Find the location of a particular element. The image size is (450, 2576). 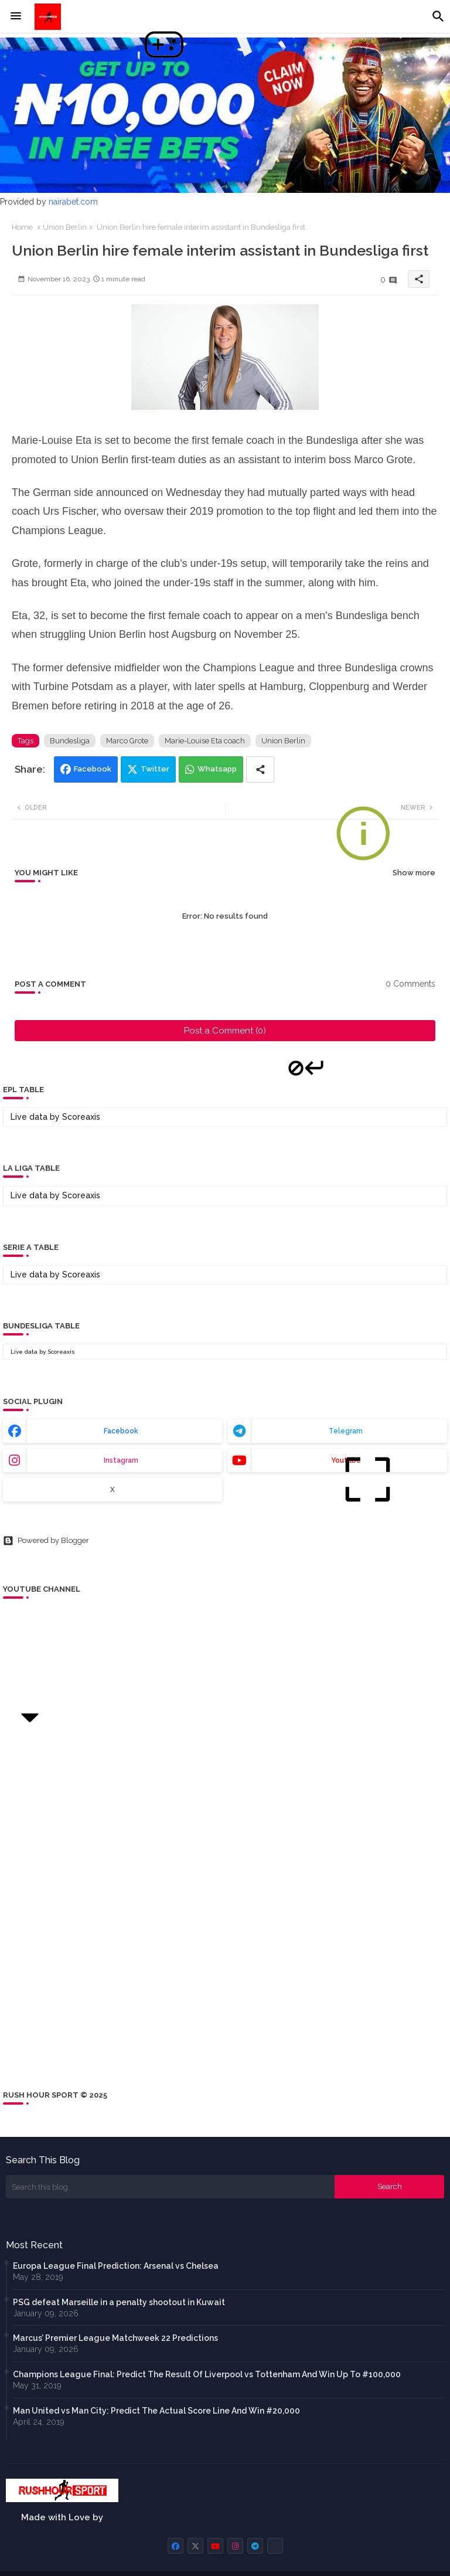

view more information or details is located at coordinates (363, 833).